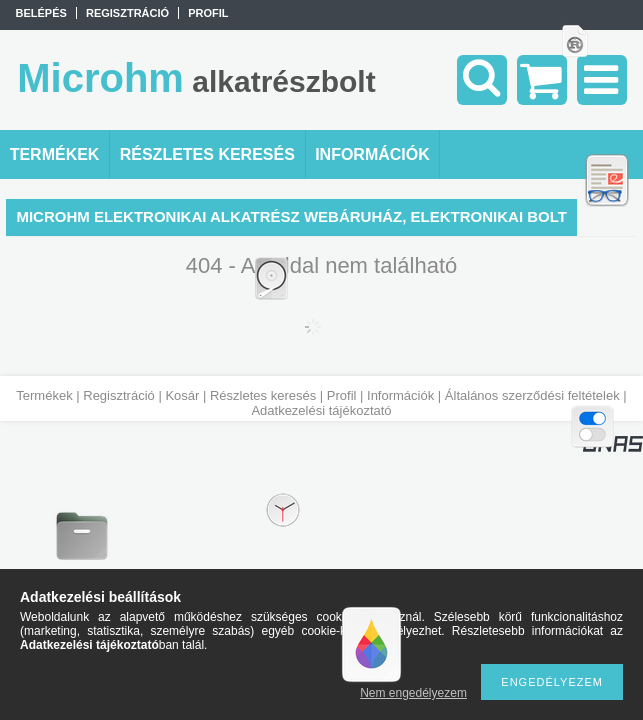 The height and width of the screenshot is (720, 643). What do you see at coordinates (283, 510) in the screenshot?
I see `open date and time settings` at bounding box center [283, 510].